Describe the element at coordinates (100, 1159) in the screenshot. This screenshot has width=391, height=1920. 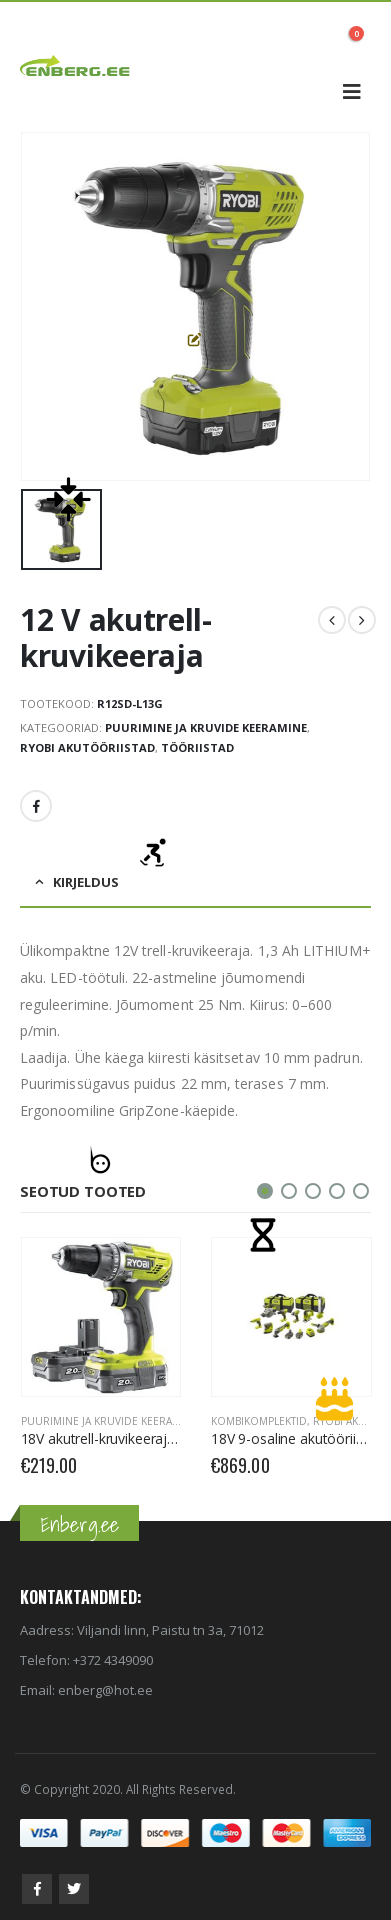
I see `nimblr brand logo` at that location.